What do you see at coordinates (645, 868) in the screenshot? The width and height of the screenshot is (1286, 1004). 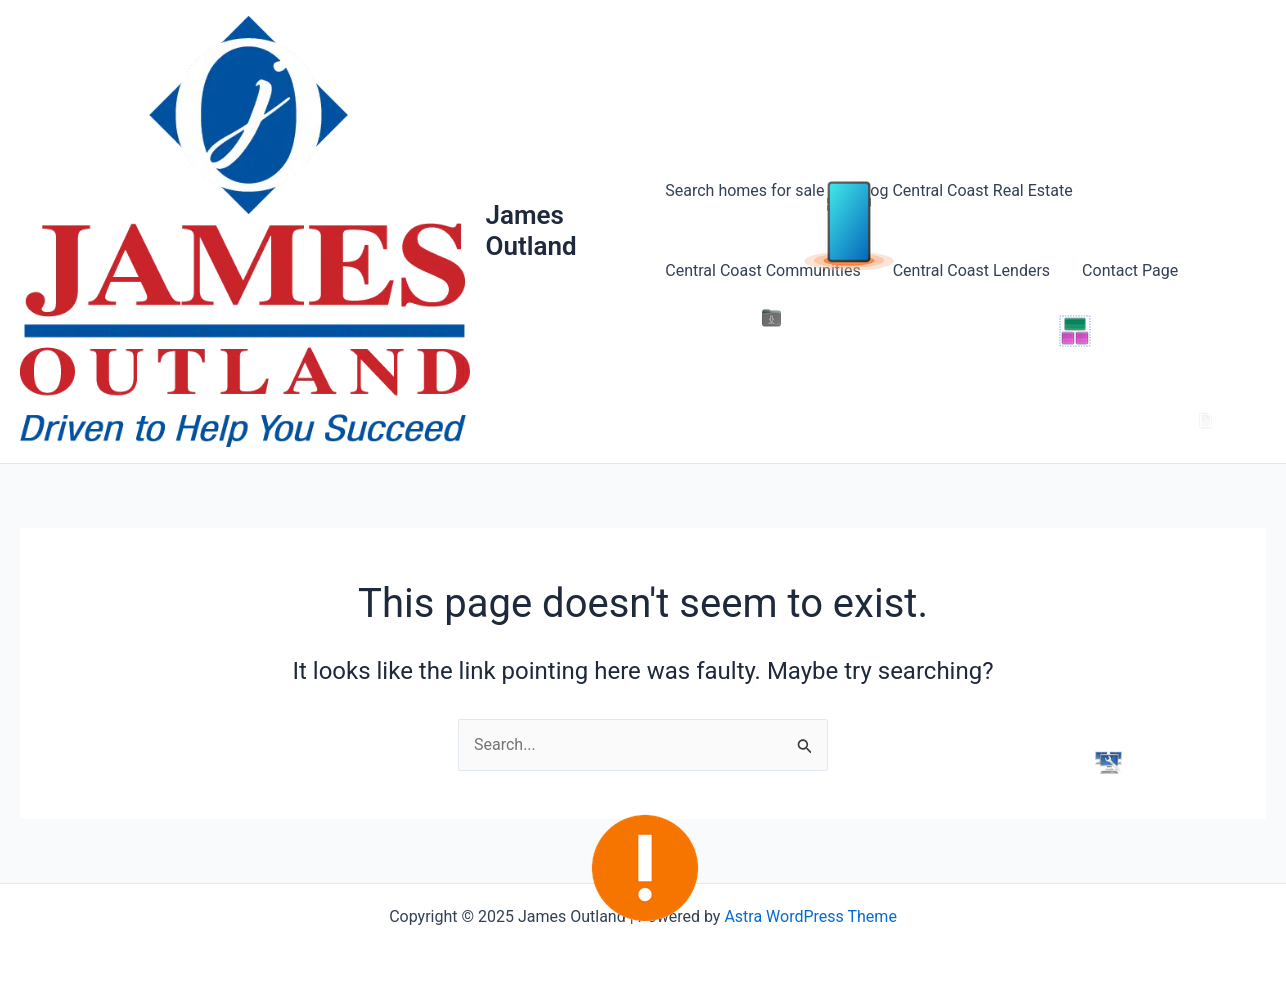 I see `indicates a warning or caution state` at bounding box center [645, 868].